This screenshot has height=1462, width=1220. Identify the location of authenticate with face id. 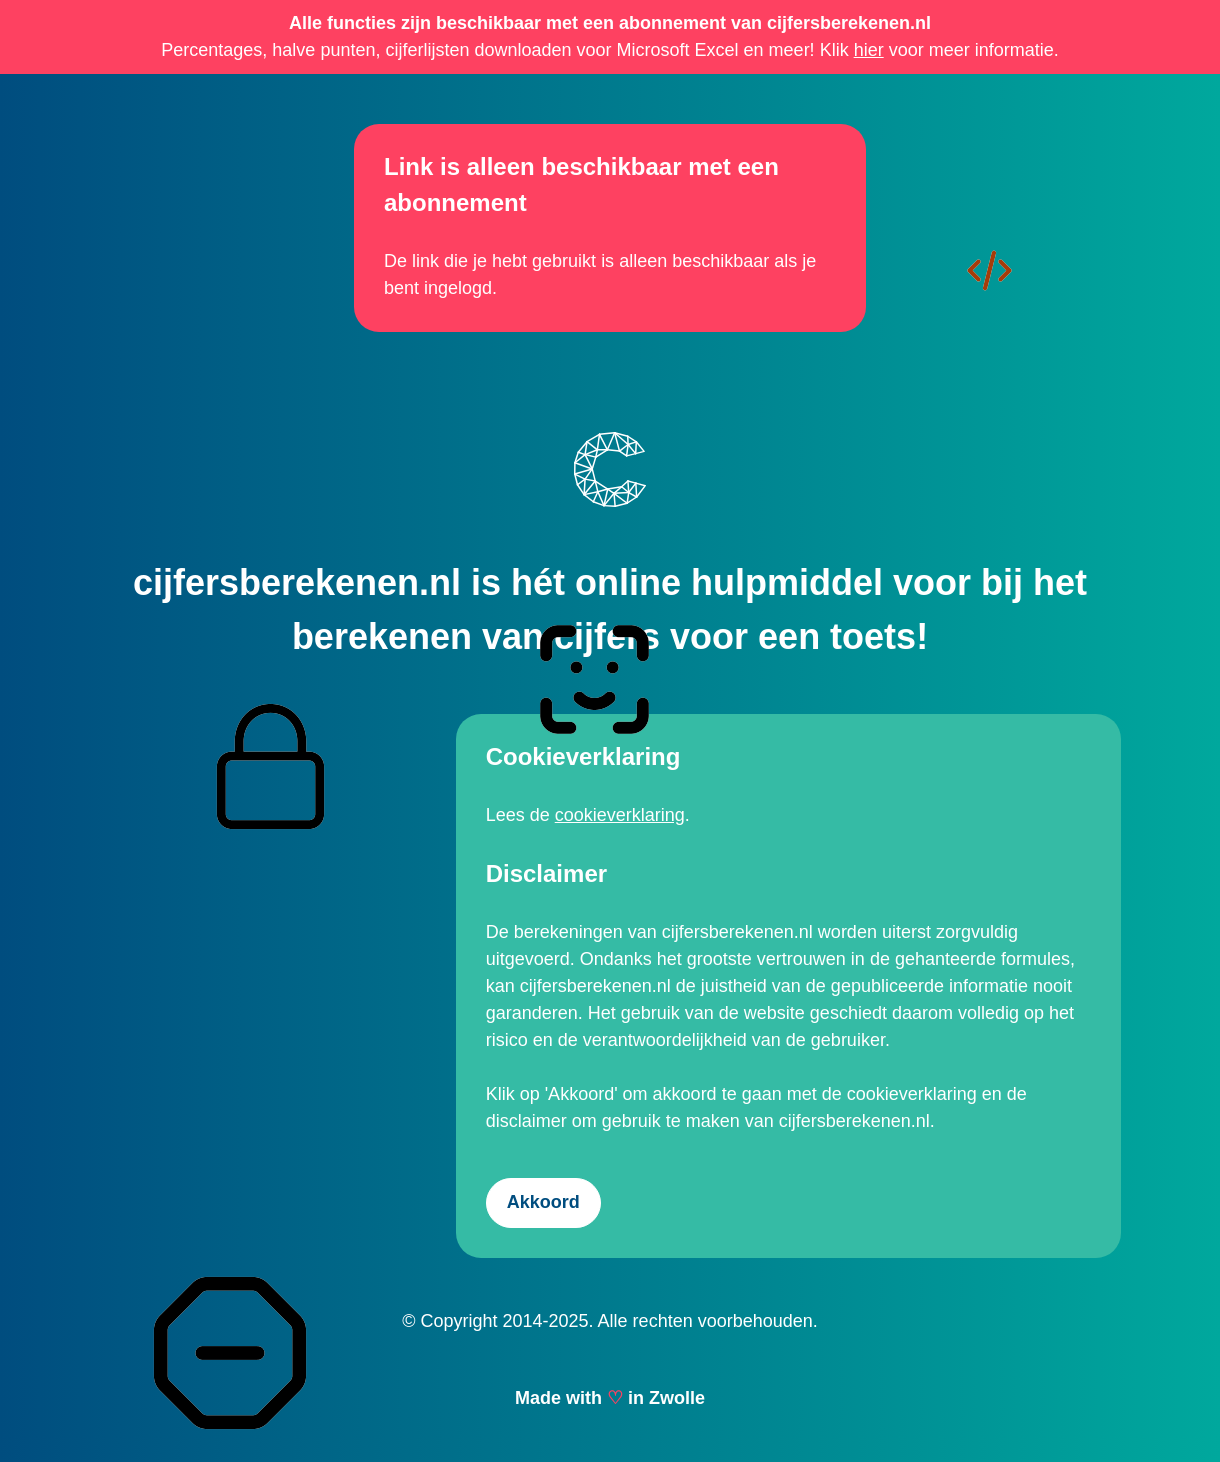
(594, 679).